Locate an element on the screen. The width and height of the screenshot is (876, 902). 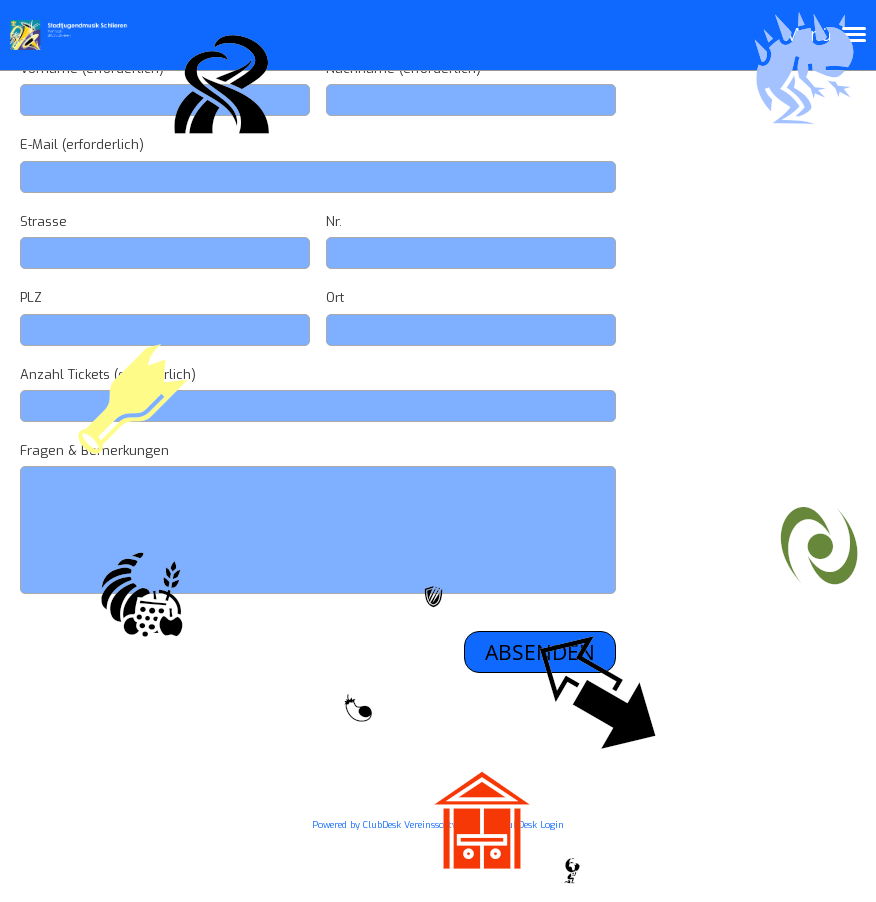
select troglodyte character or creature class is located at coordinates (804, 68).